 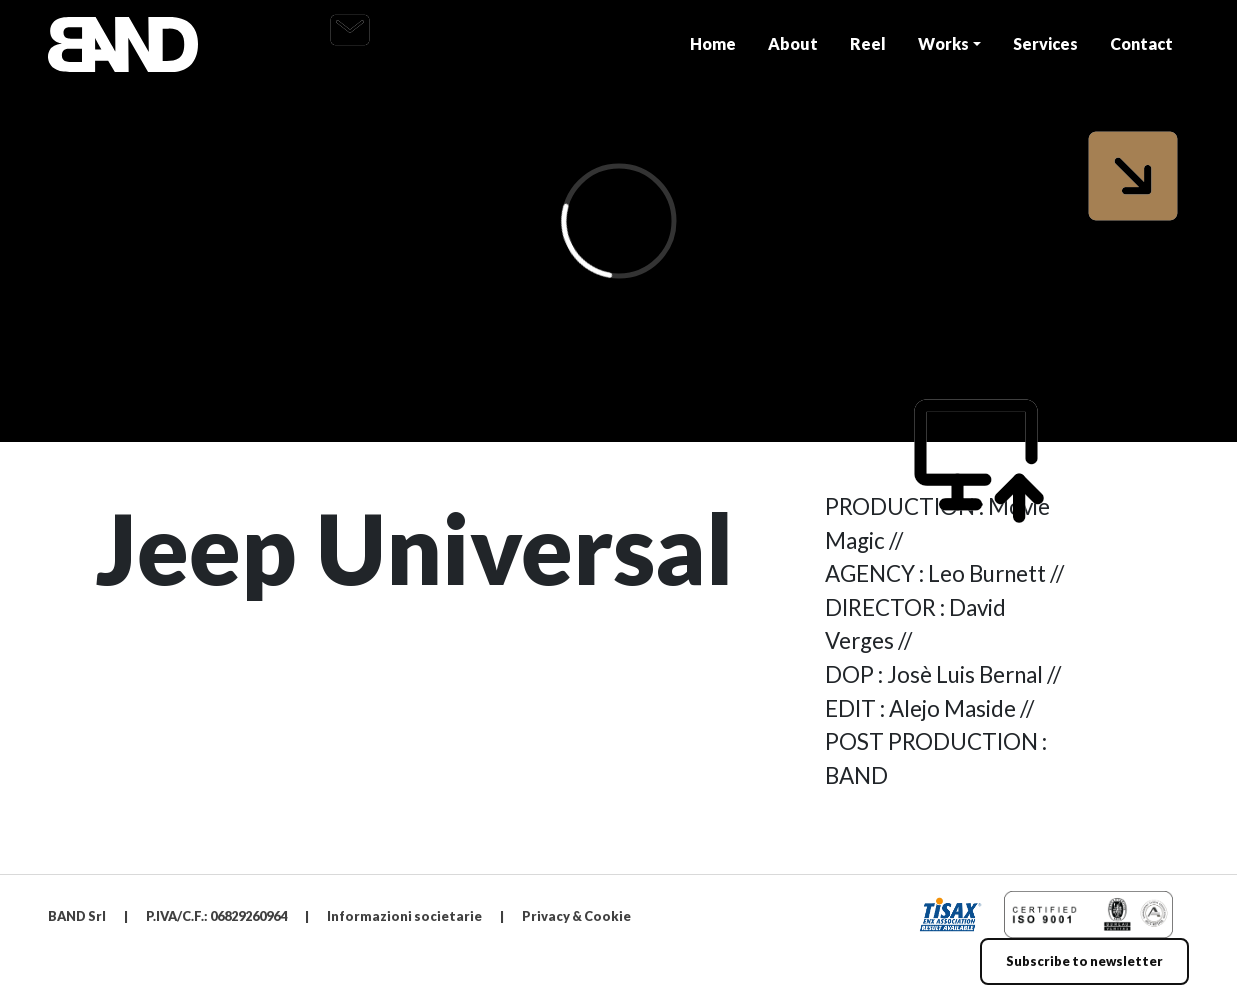 What do you see at coordinates (976, 455) in the screenshot?
I see `upload content to desktop` at bounding box center [976, 455].